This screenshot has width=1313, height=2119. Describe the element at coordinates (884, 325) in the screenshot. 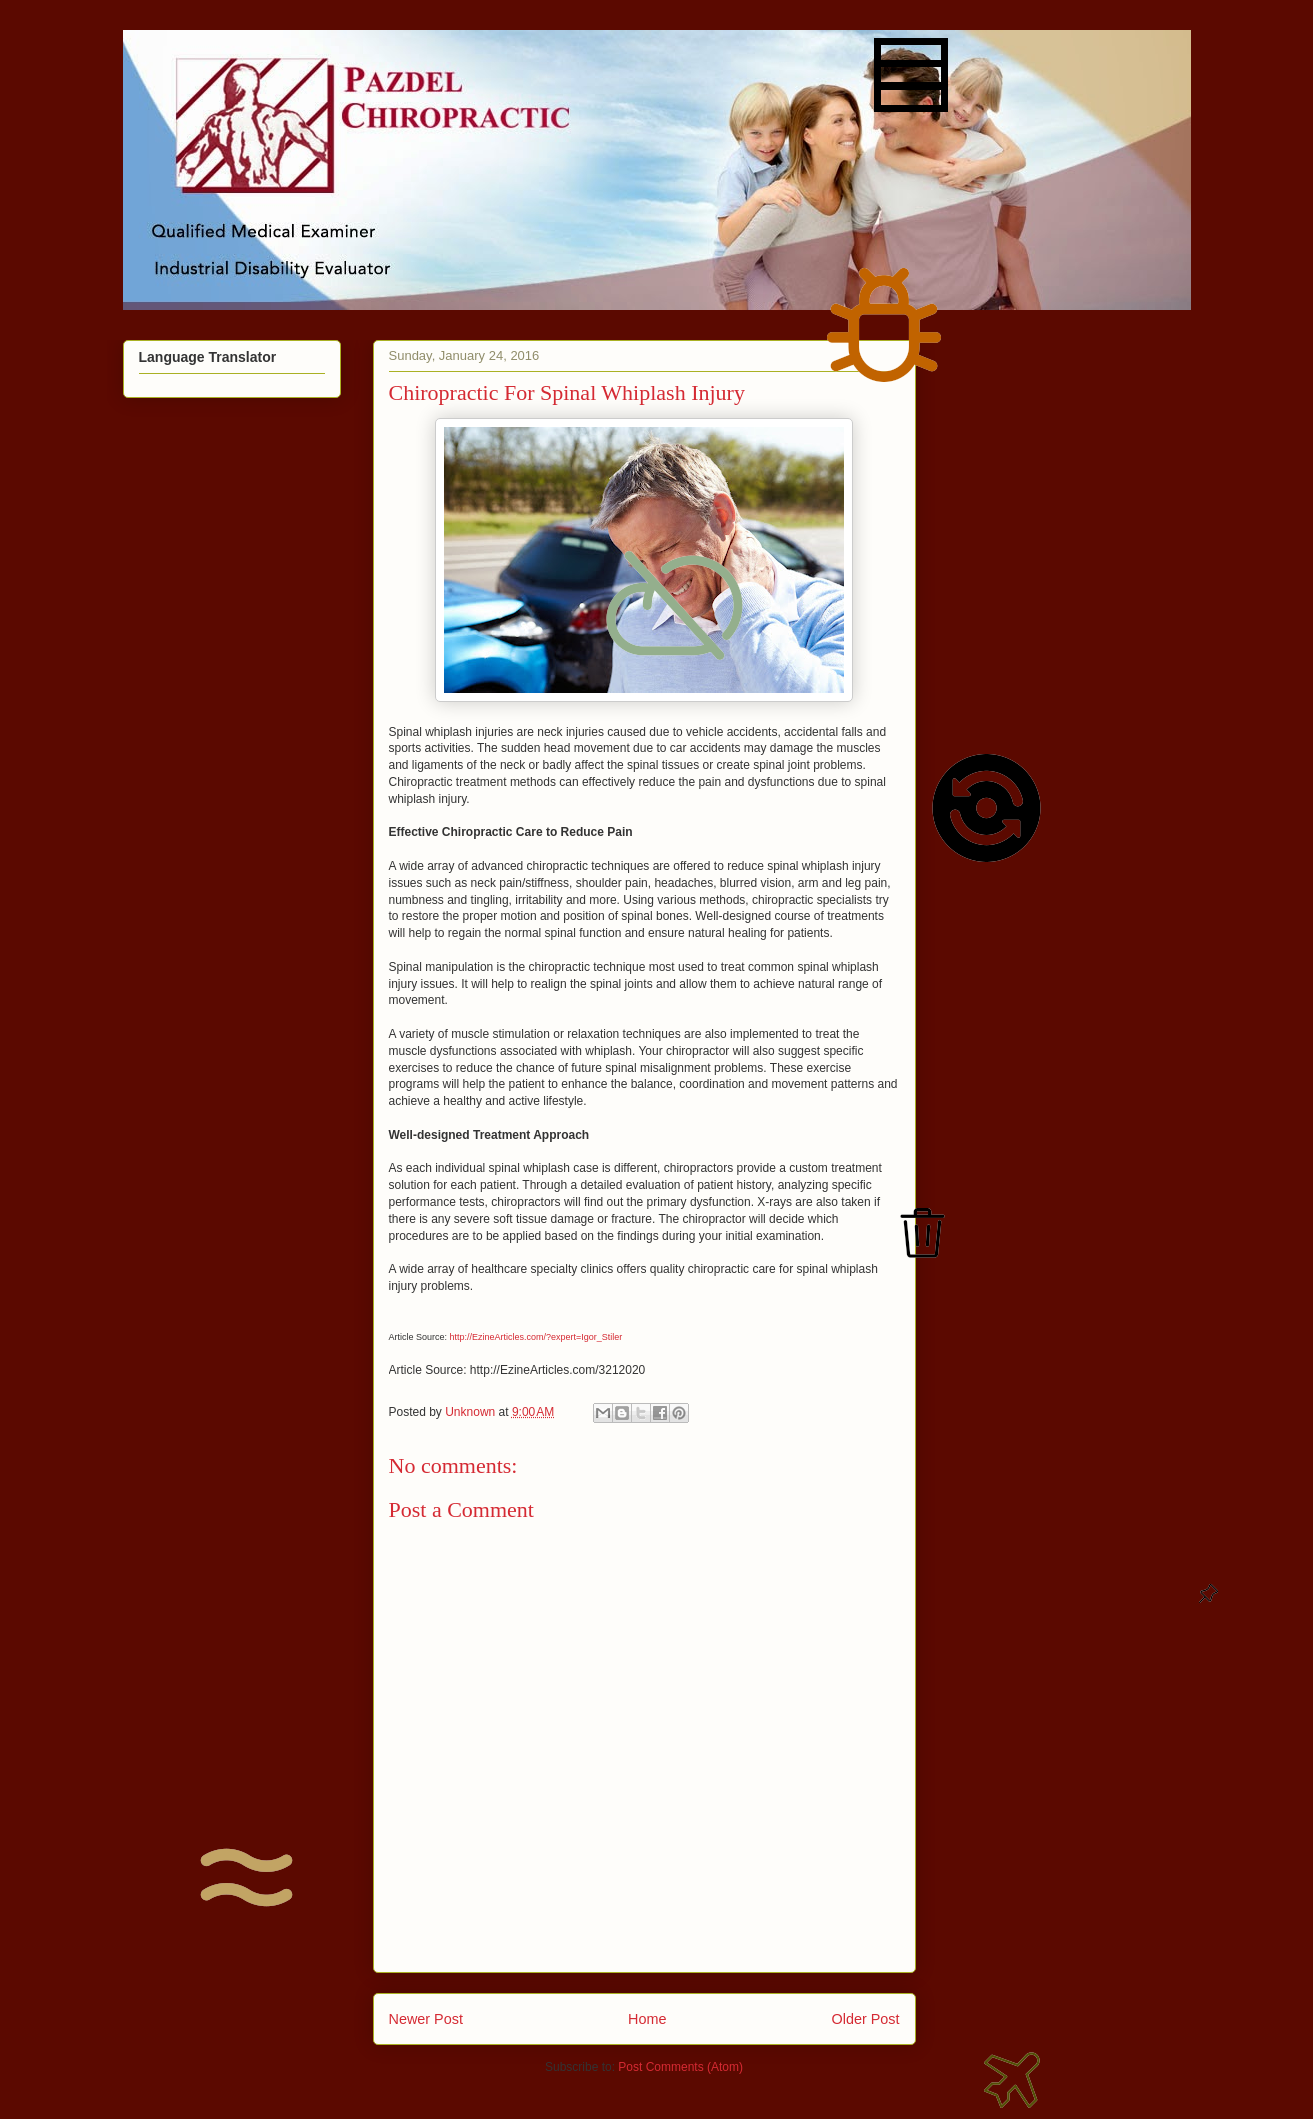

I see `report a bug or issue` at that location.